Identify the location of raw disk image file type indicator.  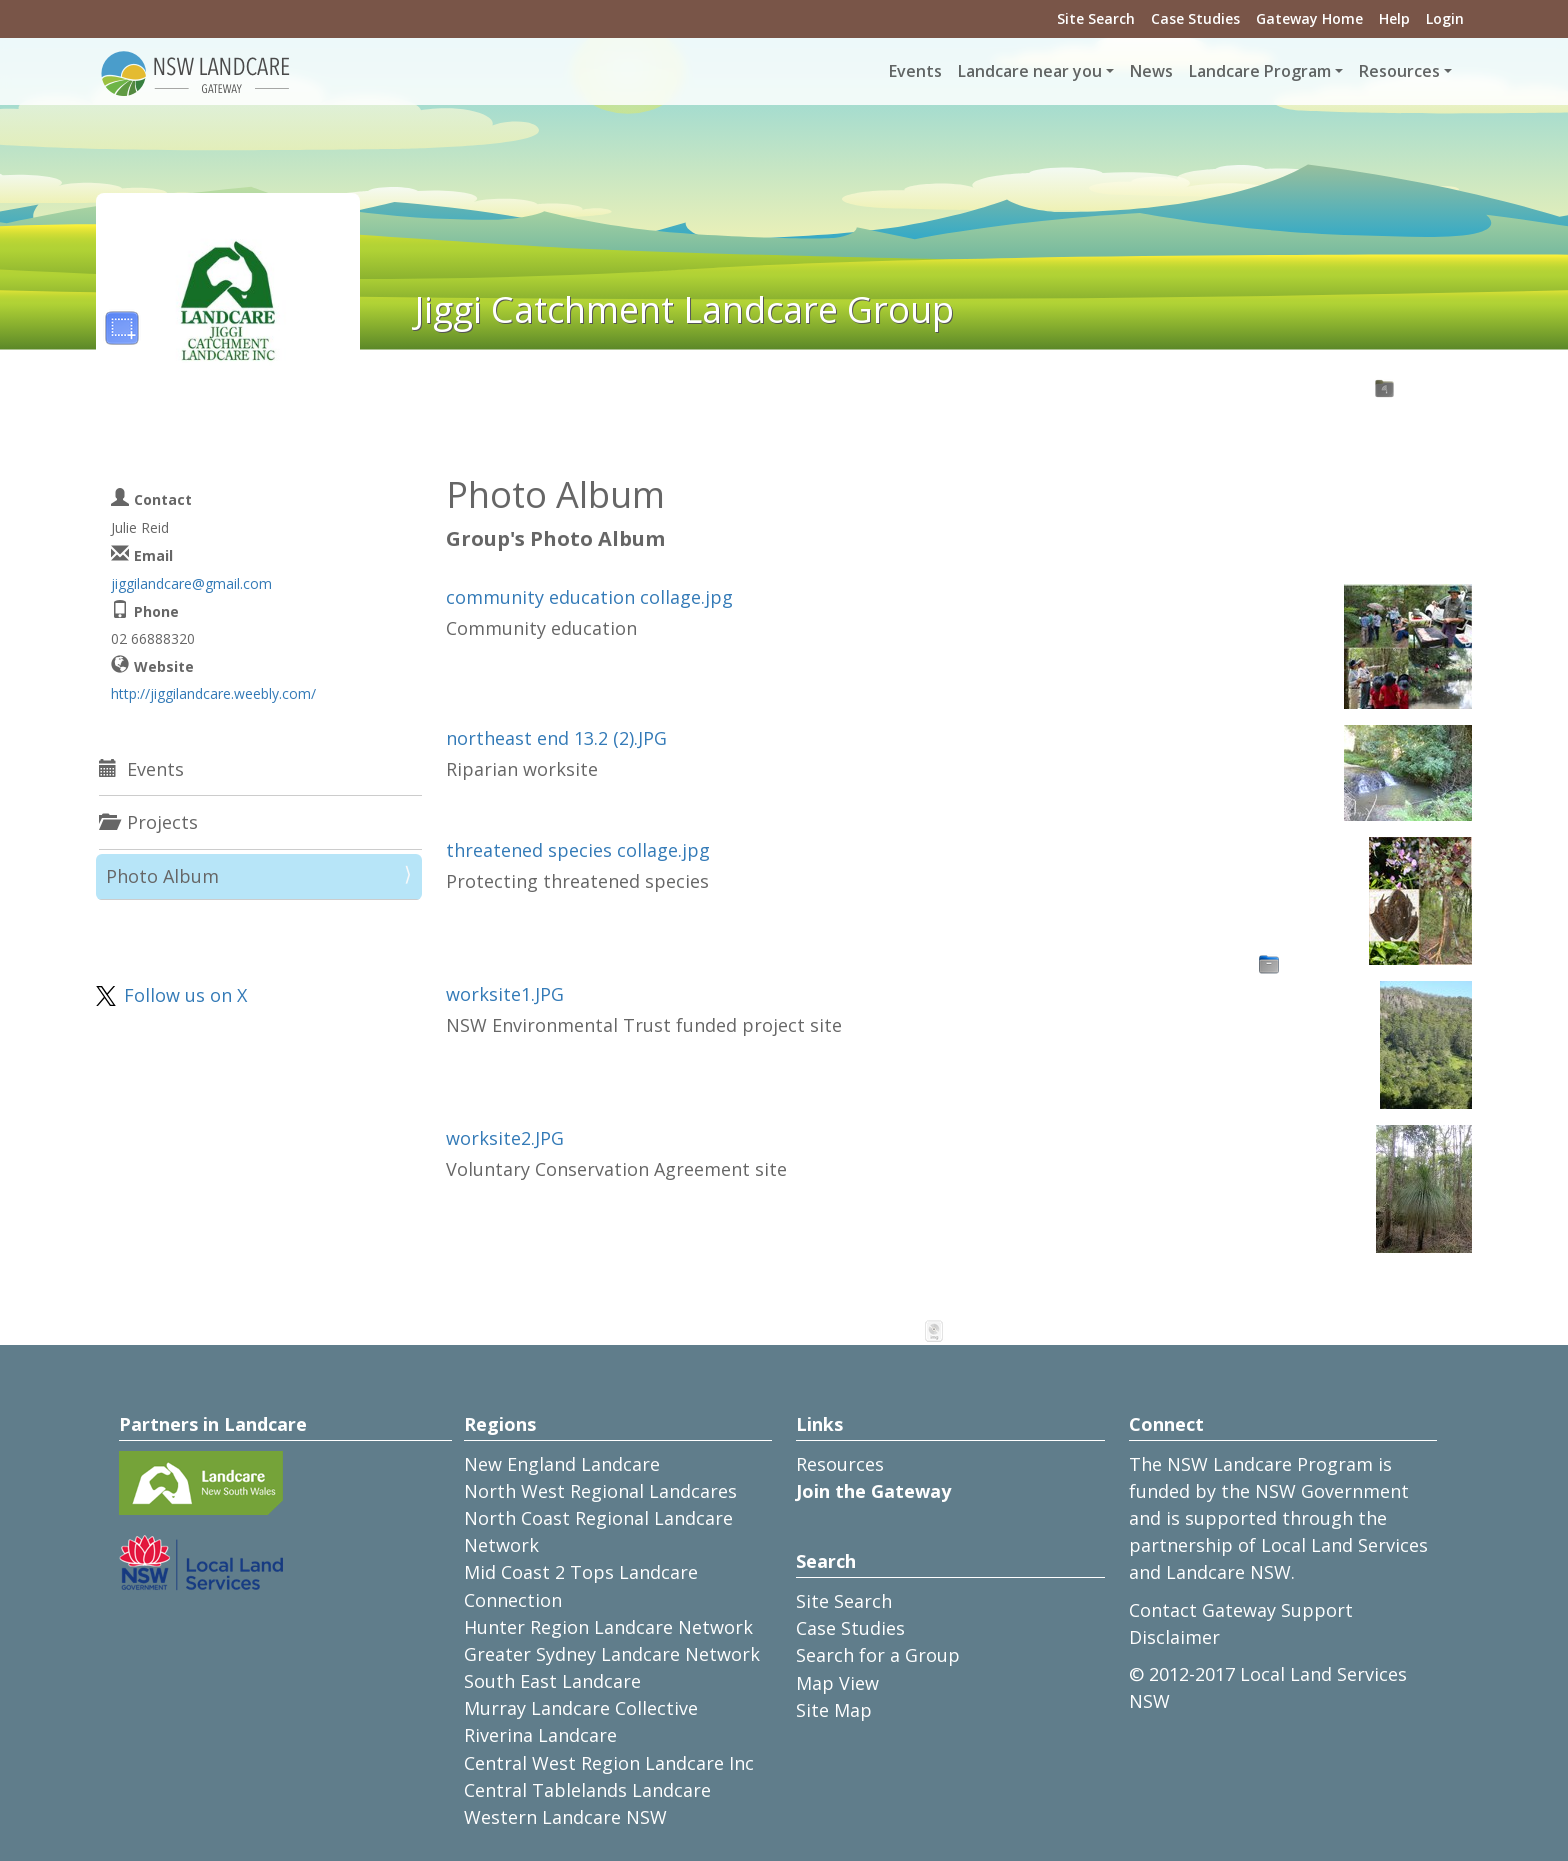
(934, 1331).